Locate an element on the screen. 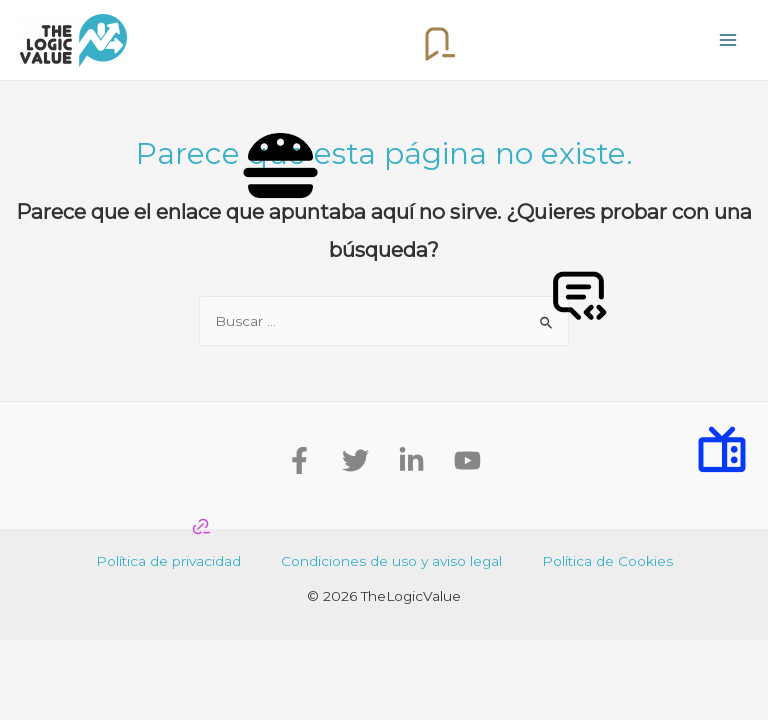 This screenshot has width=768, height=720. access food or restaurant options is located at coordinates (280, 165).